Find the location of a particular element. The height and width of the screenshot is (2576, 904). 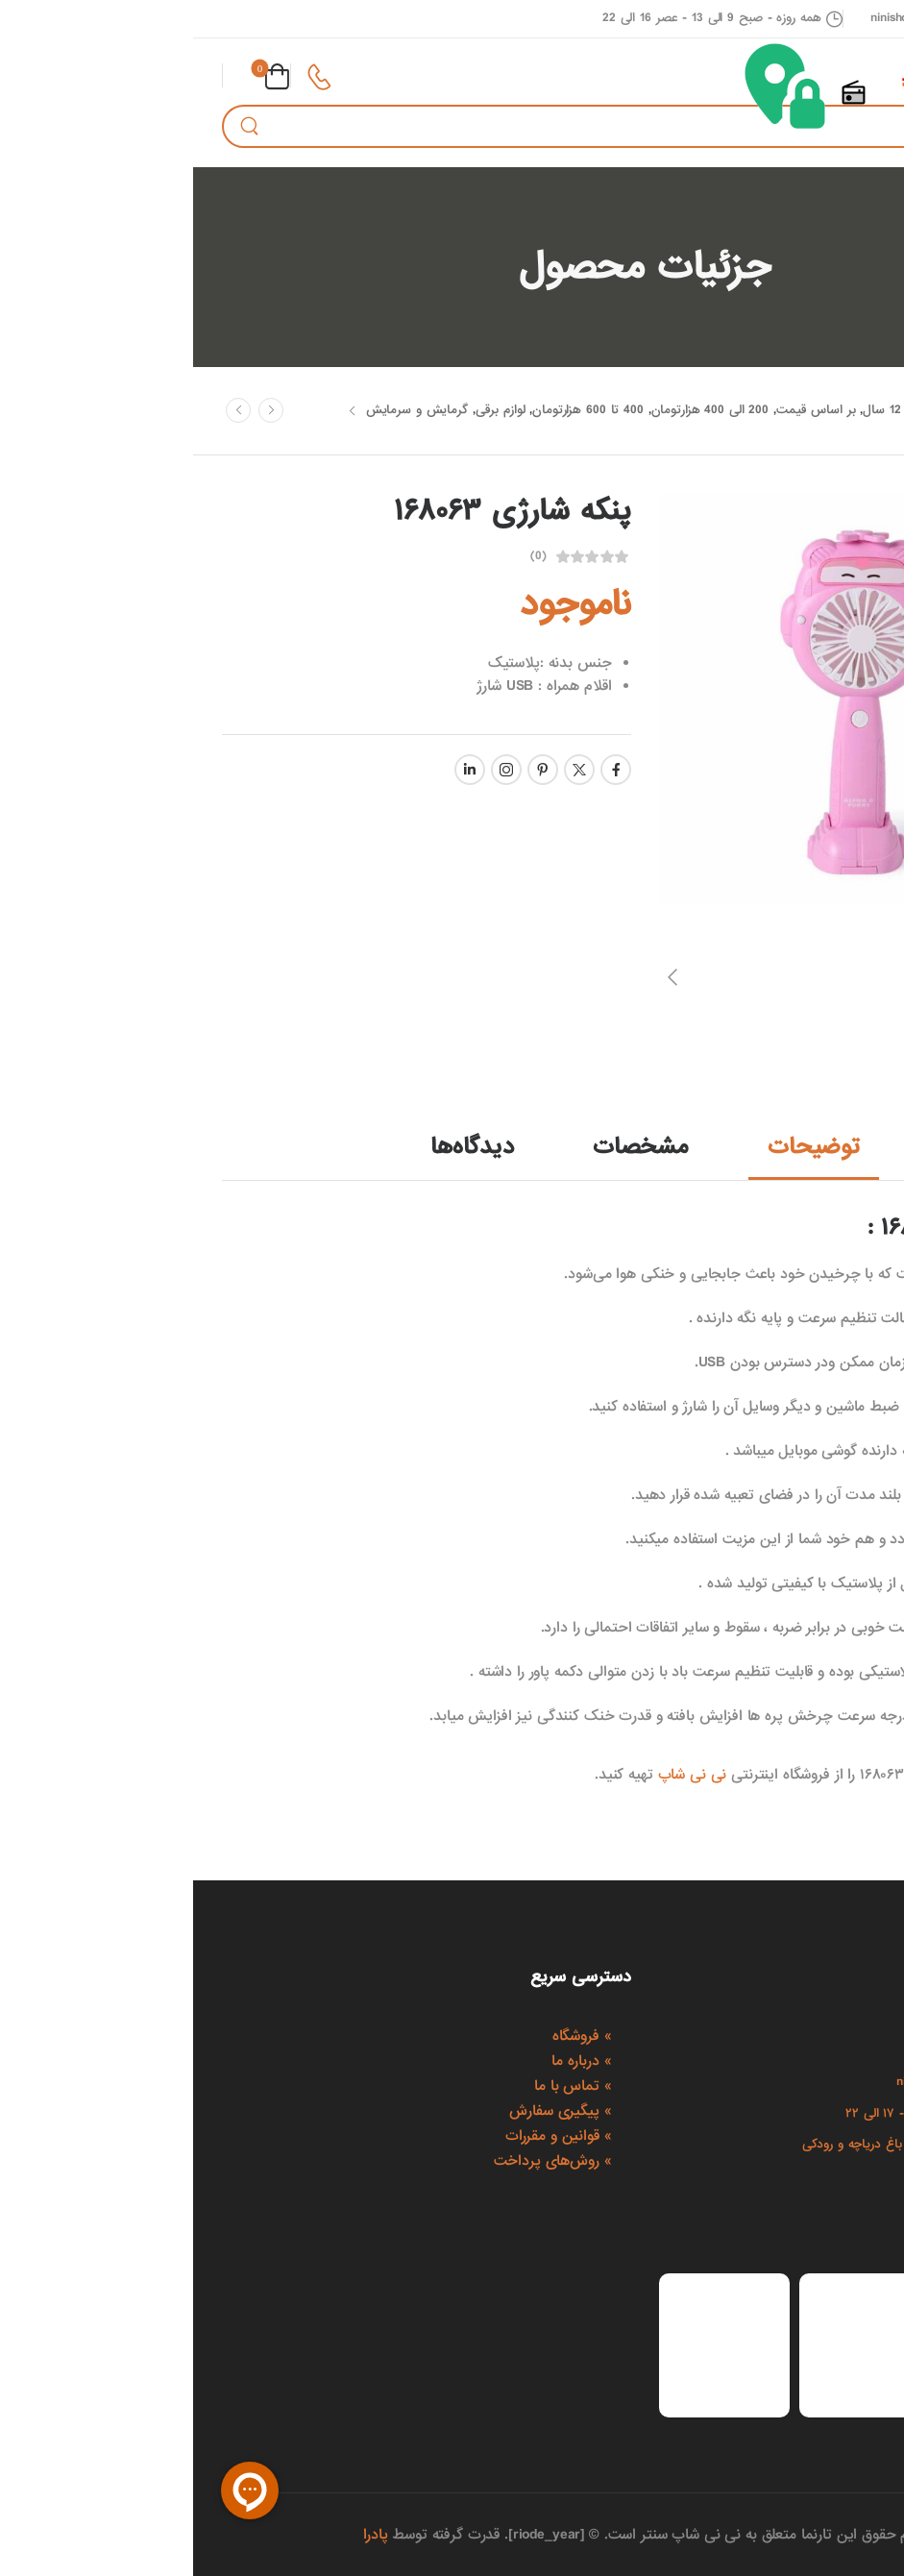

indicates a private or secured location is located at coordinates (785, 84).